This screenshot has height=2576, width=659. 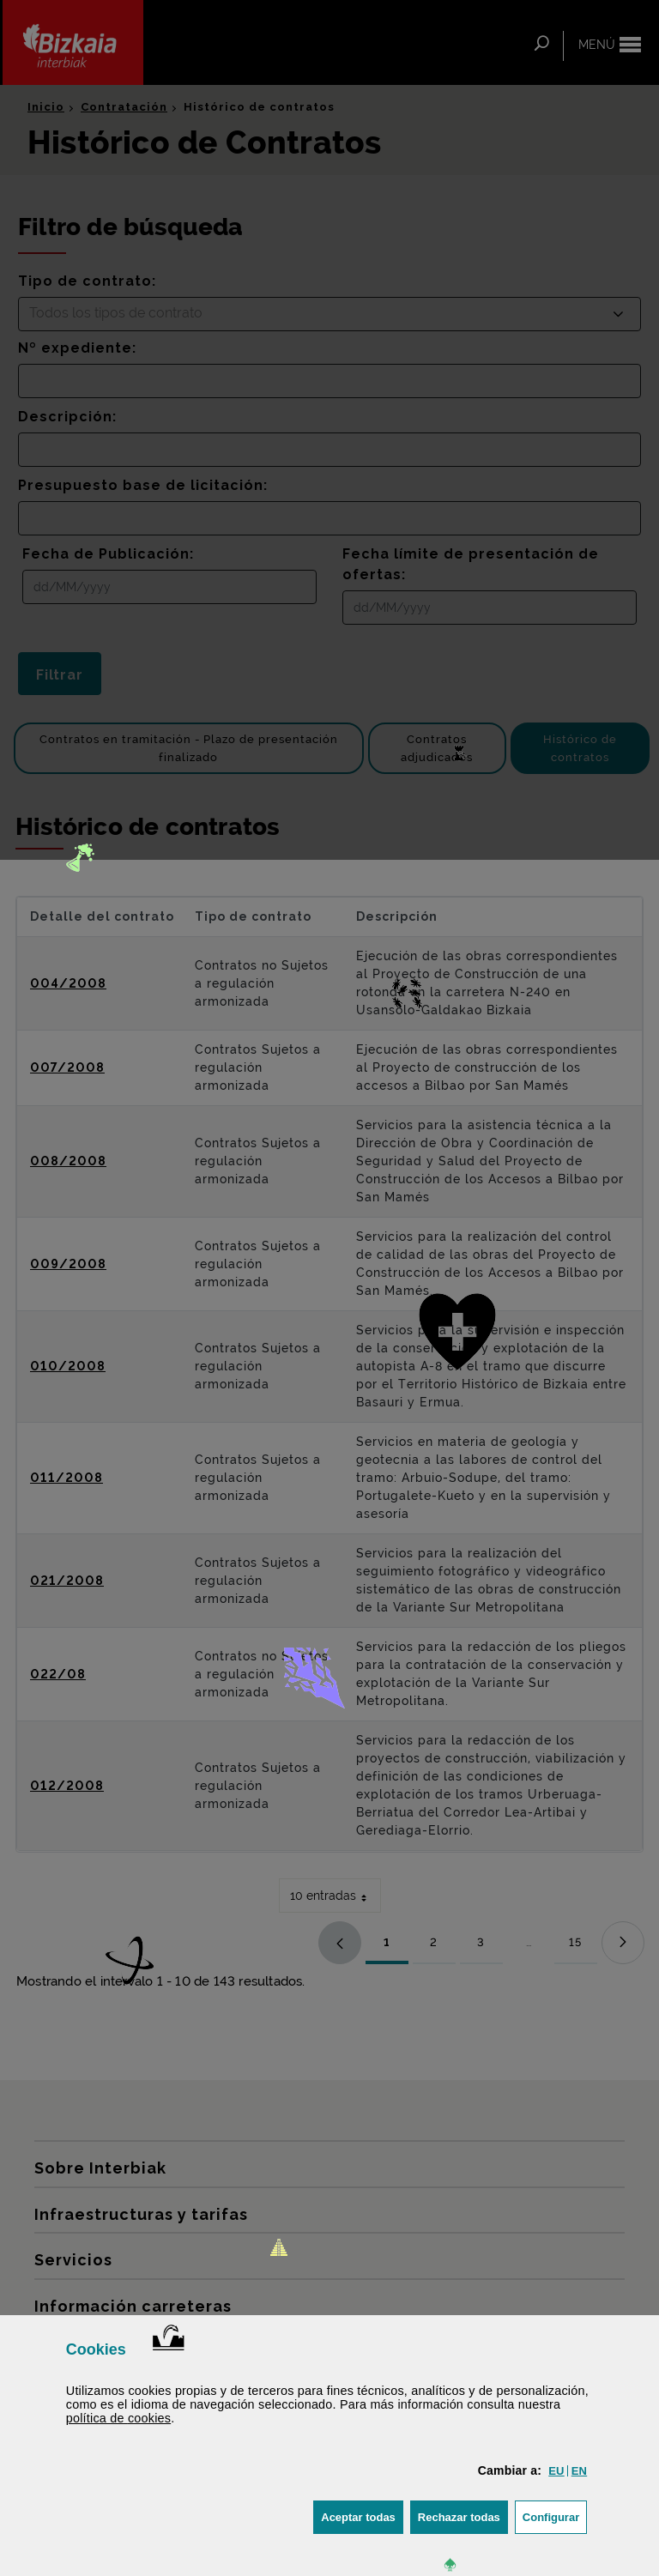 I want to click on access alchemy or crafting features, so click(x=80, y=857).